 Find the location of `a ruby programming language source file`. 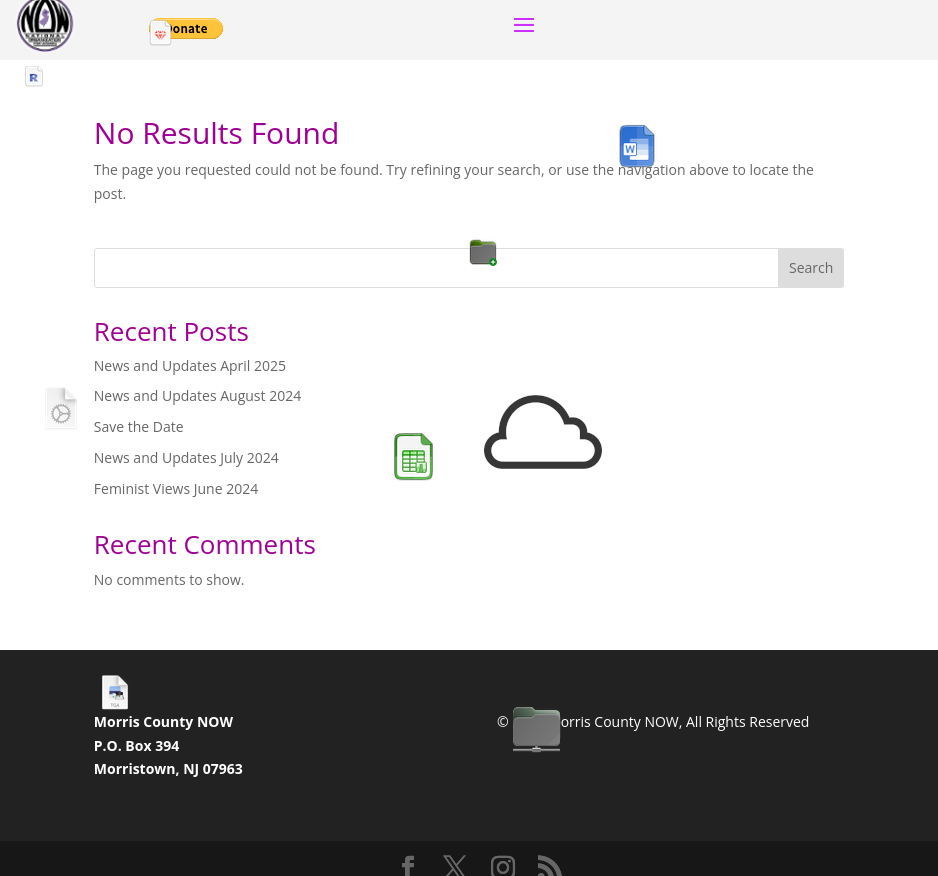

a ruby programming language source file is located at coordinates (160, 32).